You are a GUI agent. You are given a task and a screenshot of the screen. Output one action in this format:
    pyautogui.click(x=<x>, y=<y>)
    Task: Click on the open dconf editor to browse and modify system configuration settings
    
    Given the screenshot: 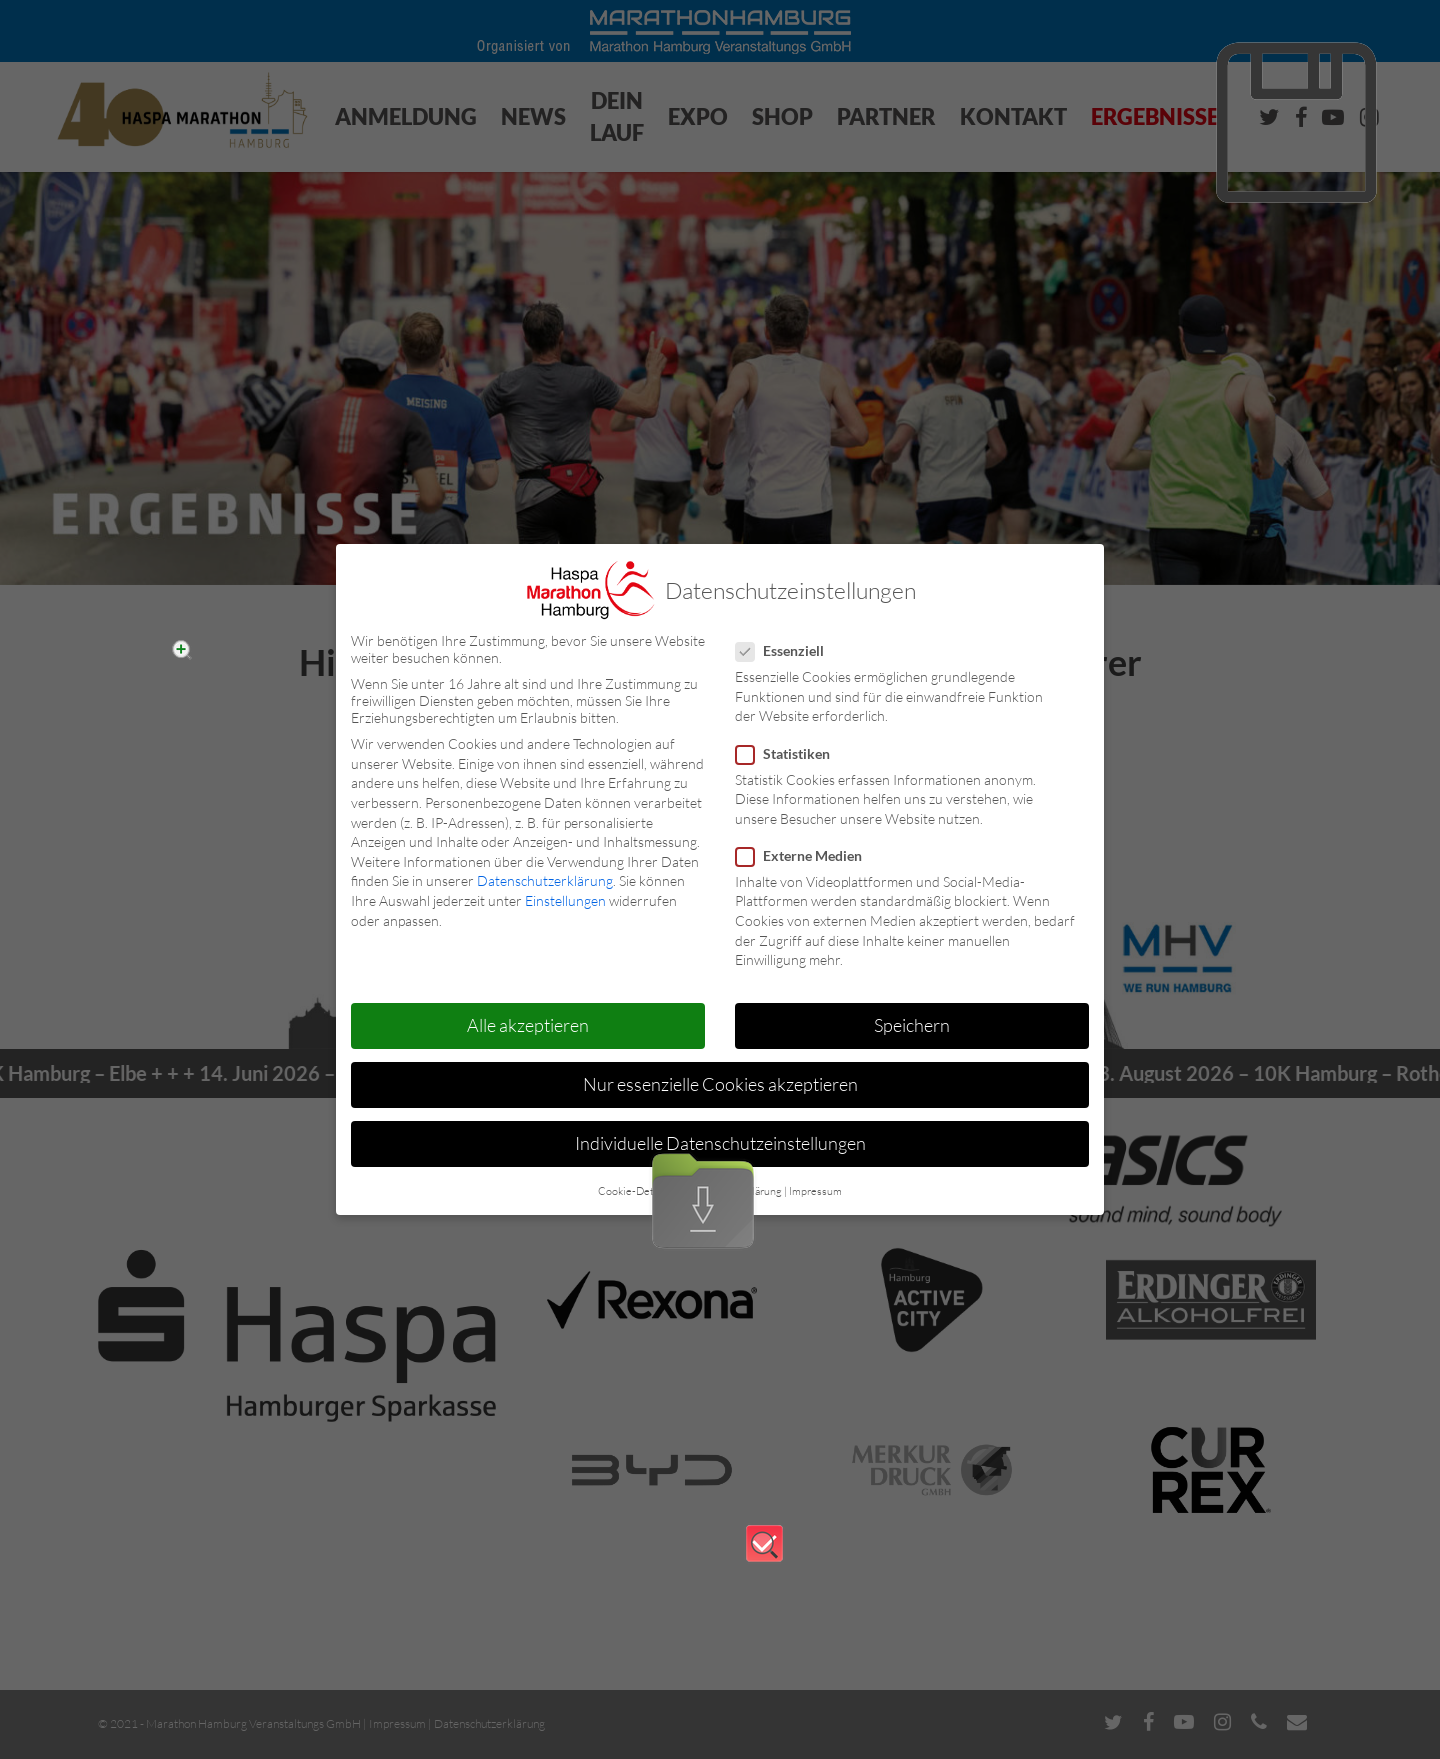 What is the action you would take?
    pyautogui.click(x=764, y=1543)
    